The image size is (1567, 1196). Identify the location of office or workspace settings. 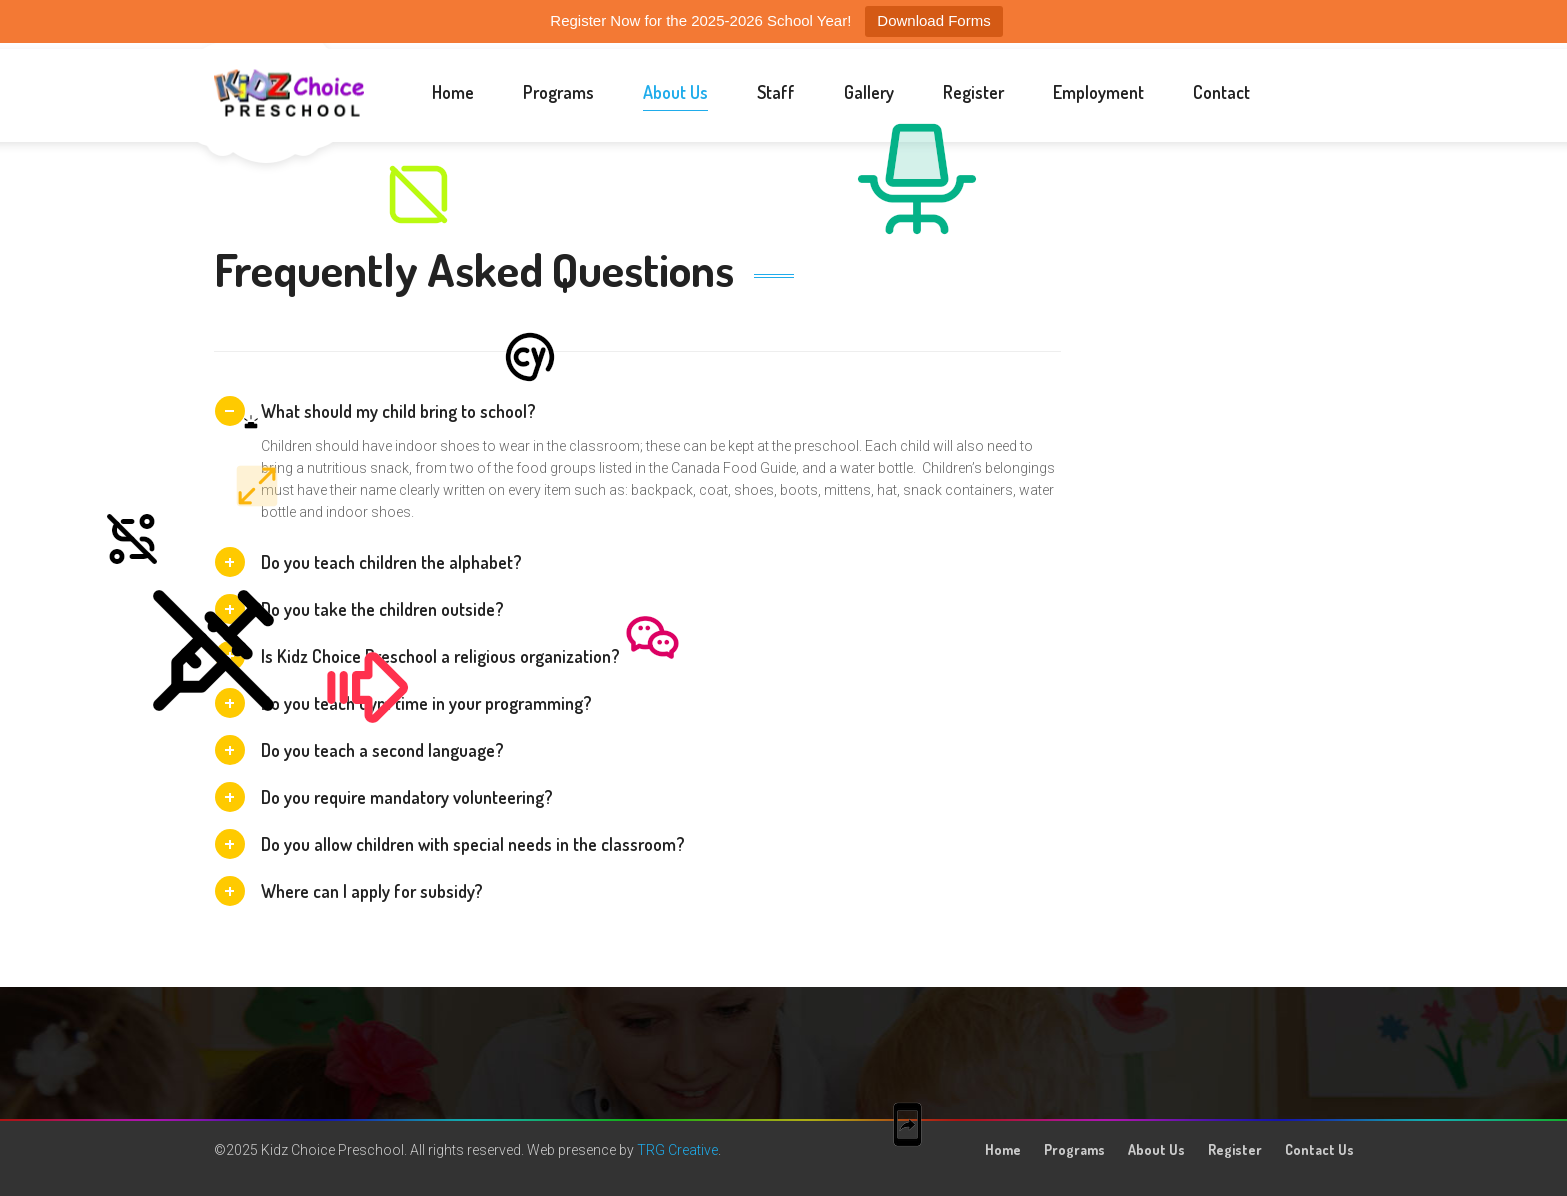
(917, 179).